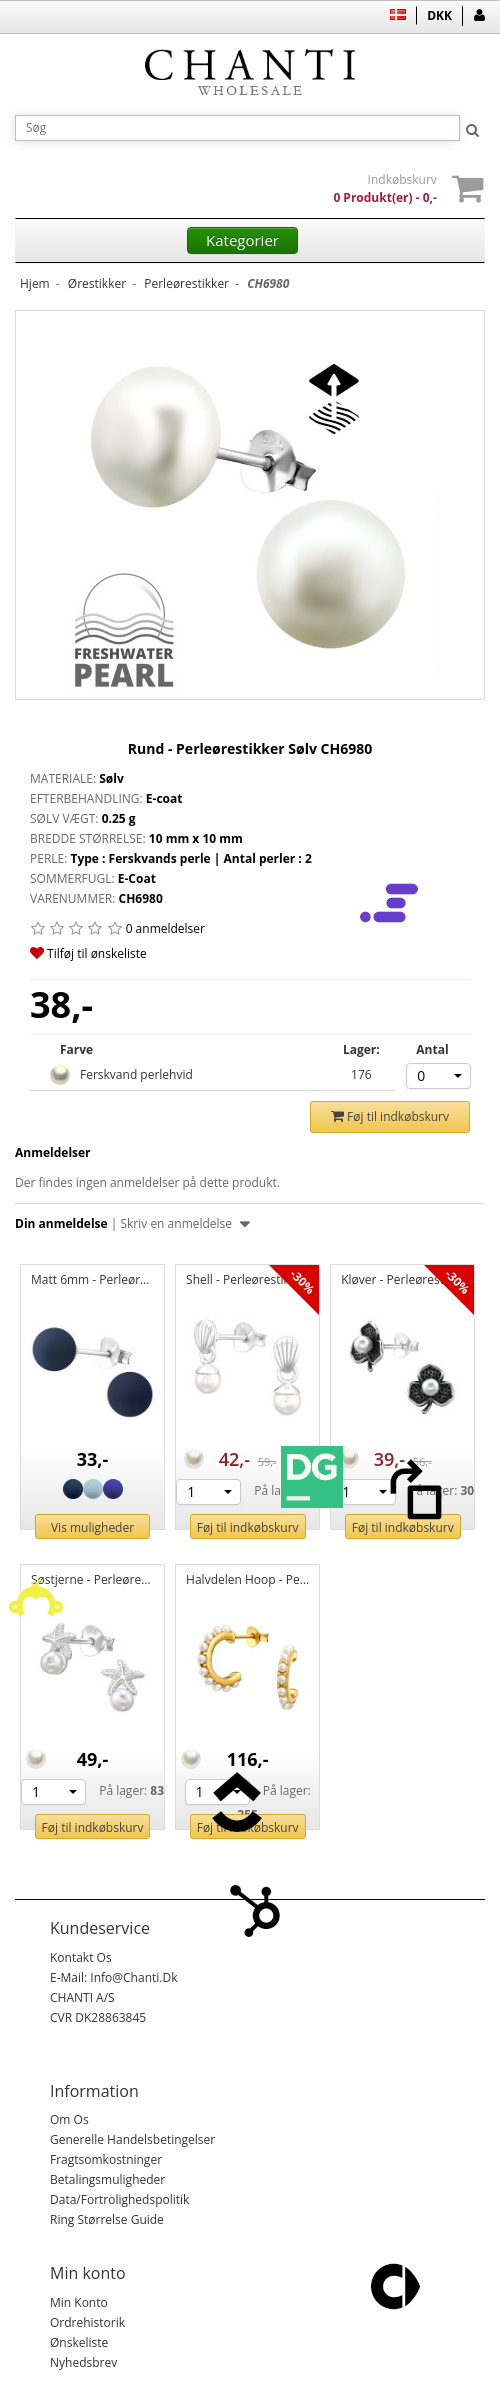 This screenshot has height=2408, width=500. What do you see at coordinates (237, 1802) in the screenshot?
I see `open clickup app` at bounding box center [237, 1802].